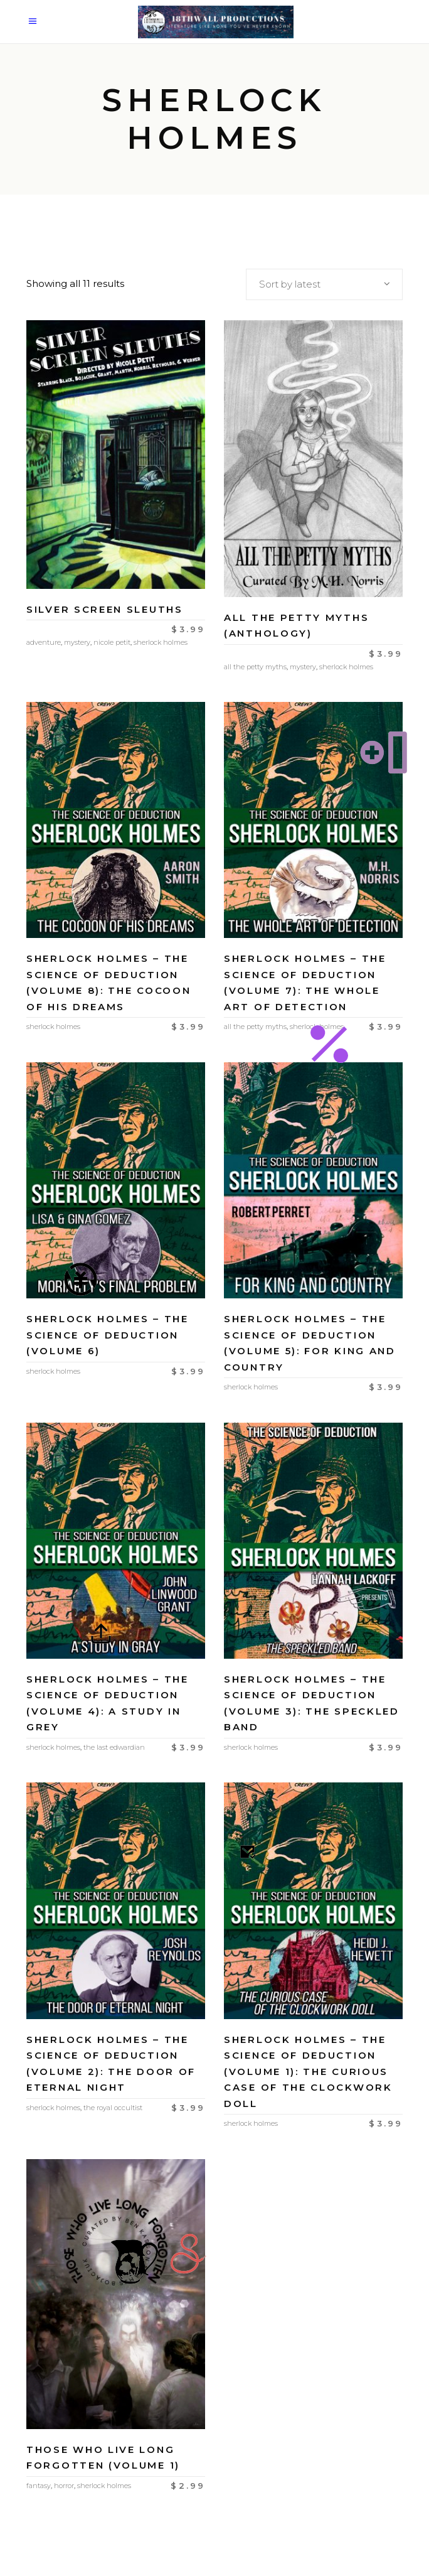 The height and width of the screenshot is (2576, 429). What do you see at coordinates (134, 2261) in the screenshot?
I see `charles web debugging proxy application` at bounding box center [134, 2261].